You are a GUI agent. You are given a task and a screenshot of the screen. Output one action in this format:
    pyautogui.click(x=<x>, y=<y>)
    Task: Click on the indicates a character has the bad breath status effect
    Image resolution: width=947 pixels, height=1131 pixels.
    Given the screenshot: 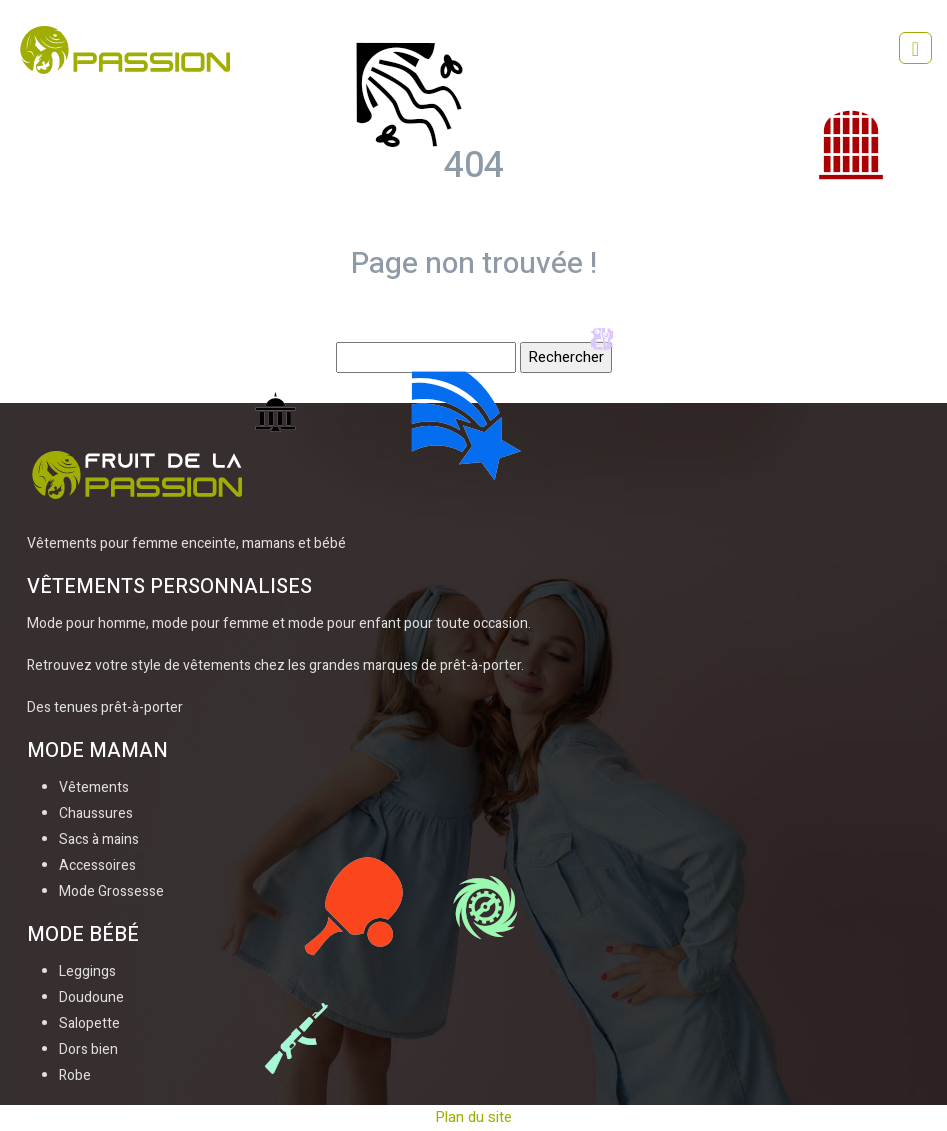 What is the action you would take?
    pyautogui.click(x=410, y=97)
    